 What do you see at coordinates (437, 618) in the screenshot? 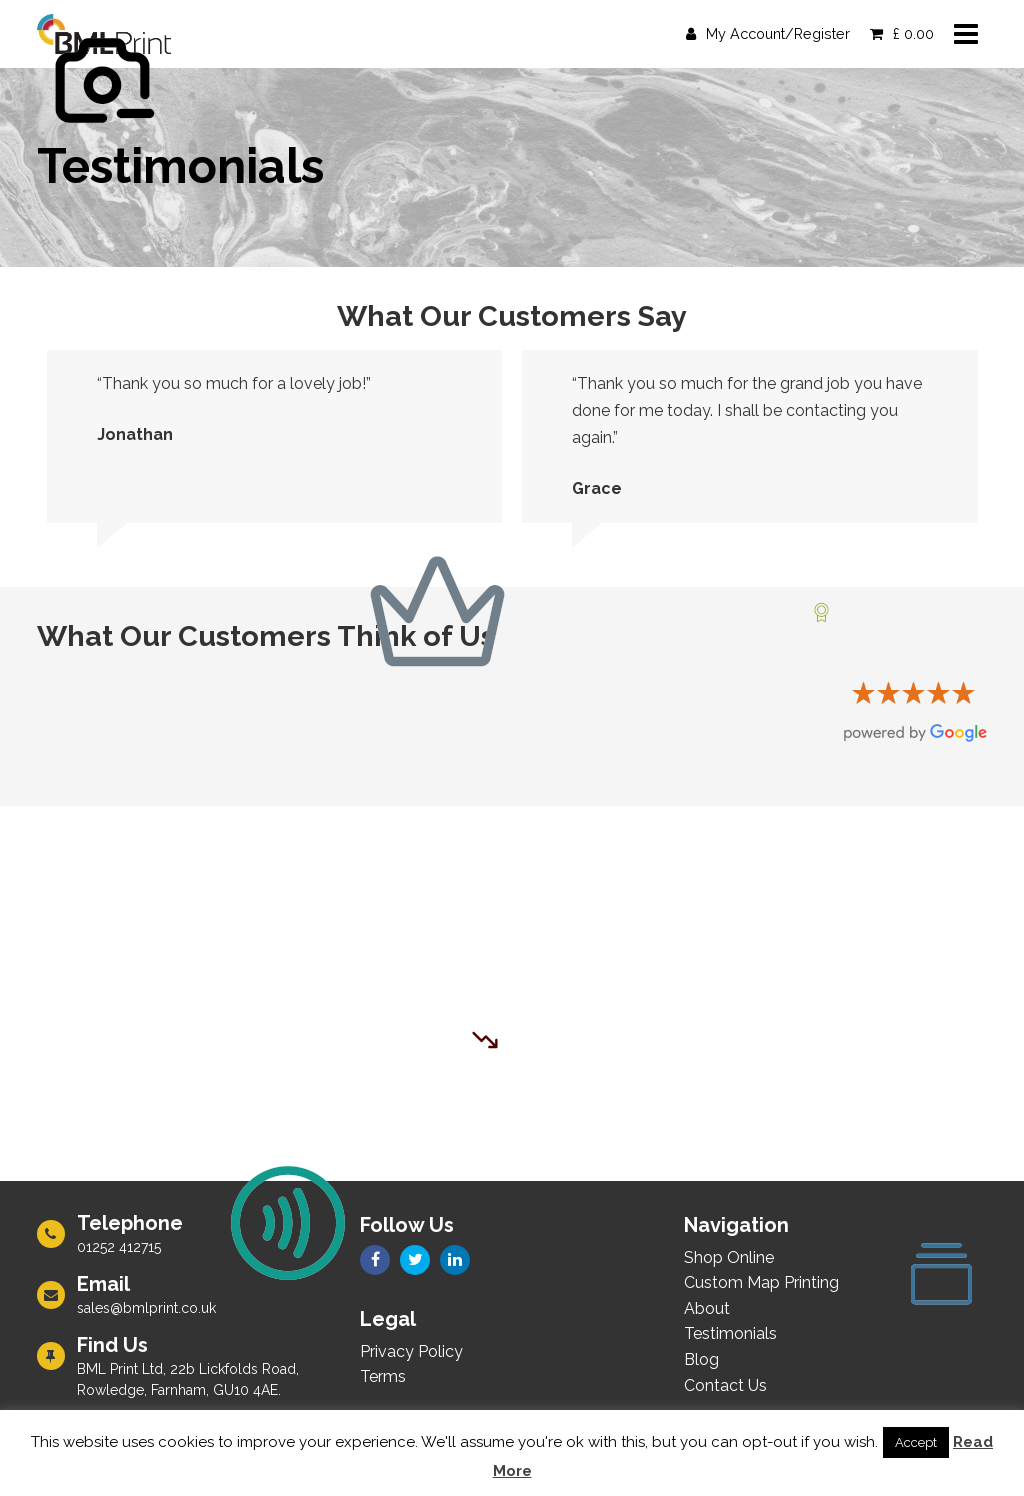
I see `indicates premium or pro membership status` at bounding box center [437, 618].